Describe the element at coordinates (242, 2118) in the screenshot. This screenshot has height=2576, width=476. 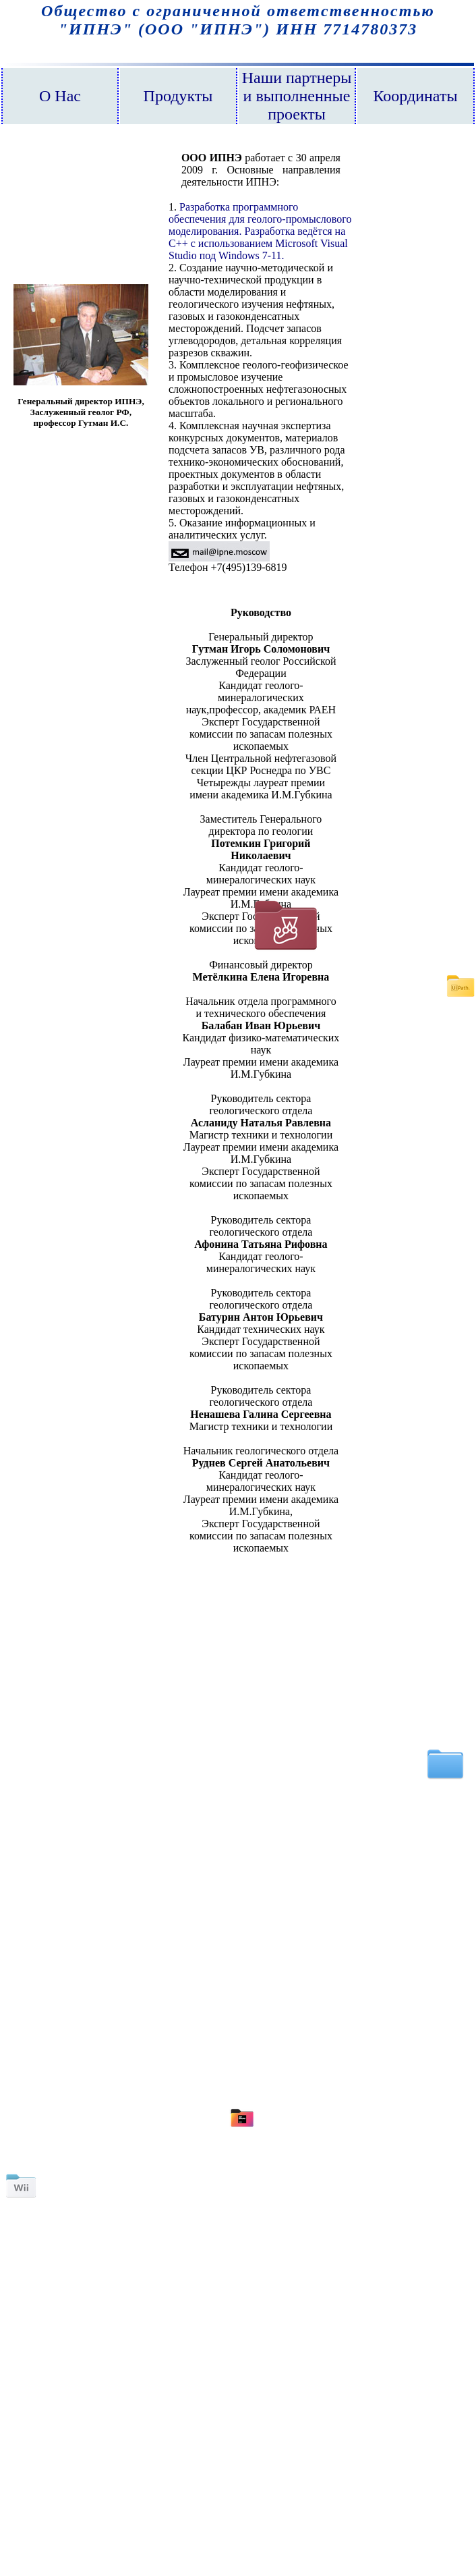
I see `open JetBrains IDE projects folder` at that location.